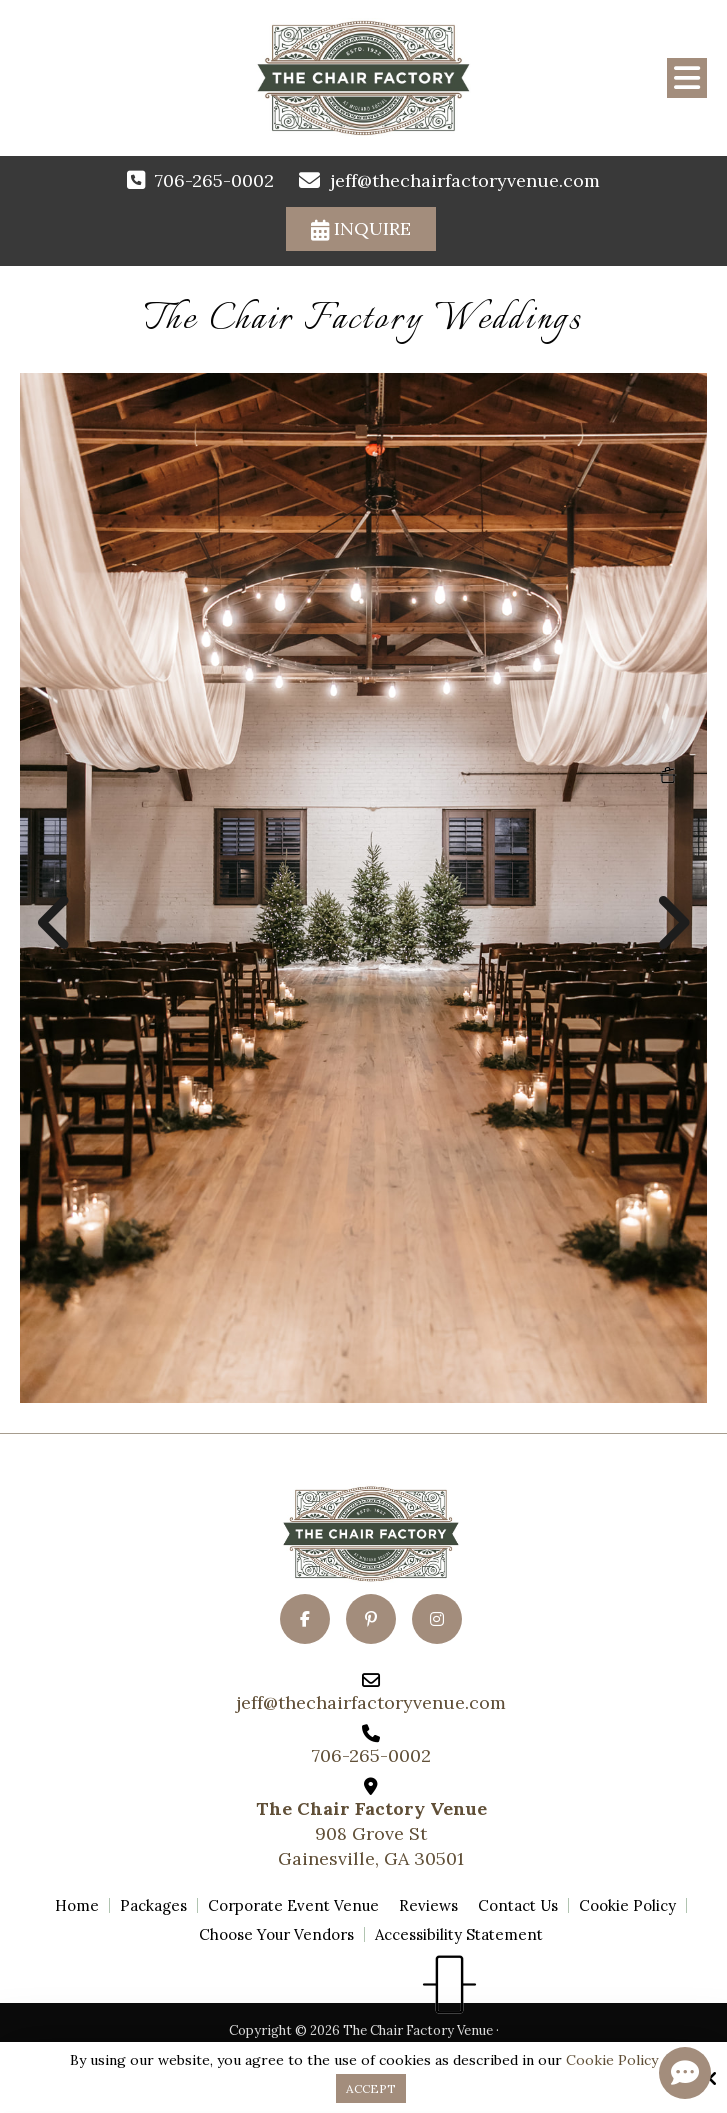  Describe the element at coordinates (449, 1984) in the screenshot. I see `align object to vertical center` at that location.